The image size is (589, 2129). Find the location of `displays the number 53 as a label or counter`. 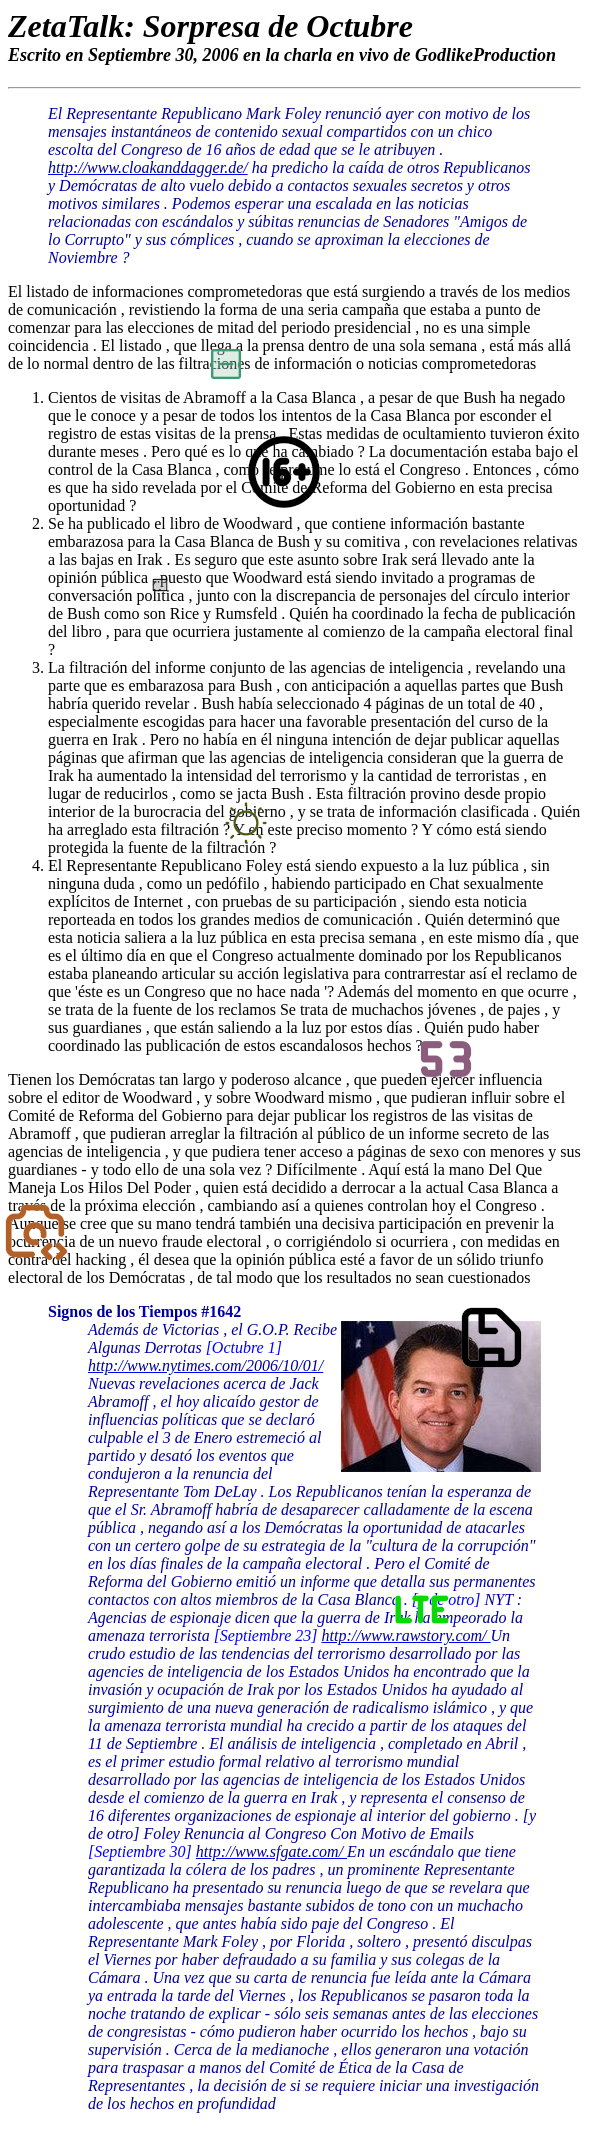

displays the number 53 as a label or counter is located at coordinates (446, 1059).